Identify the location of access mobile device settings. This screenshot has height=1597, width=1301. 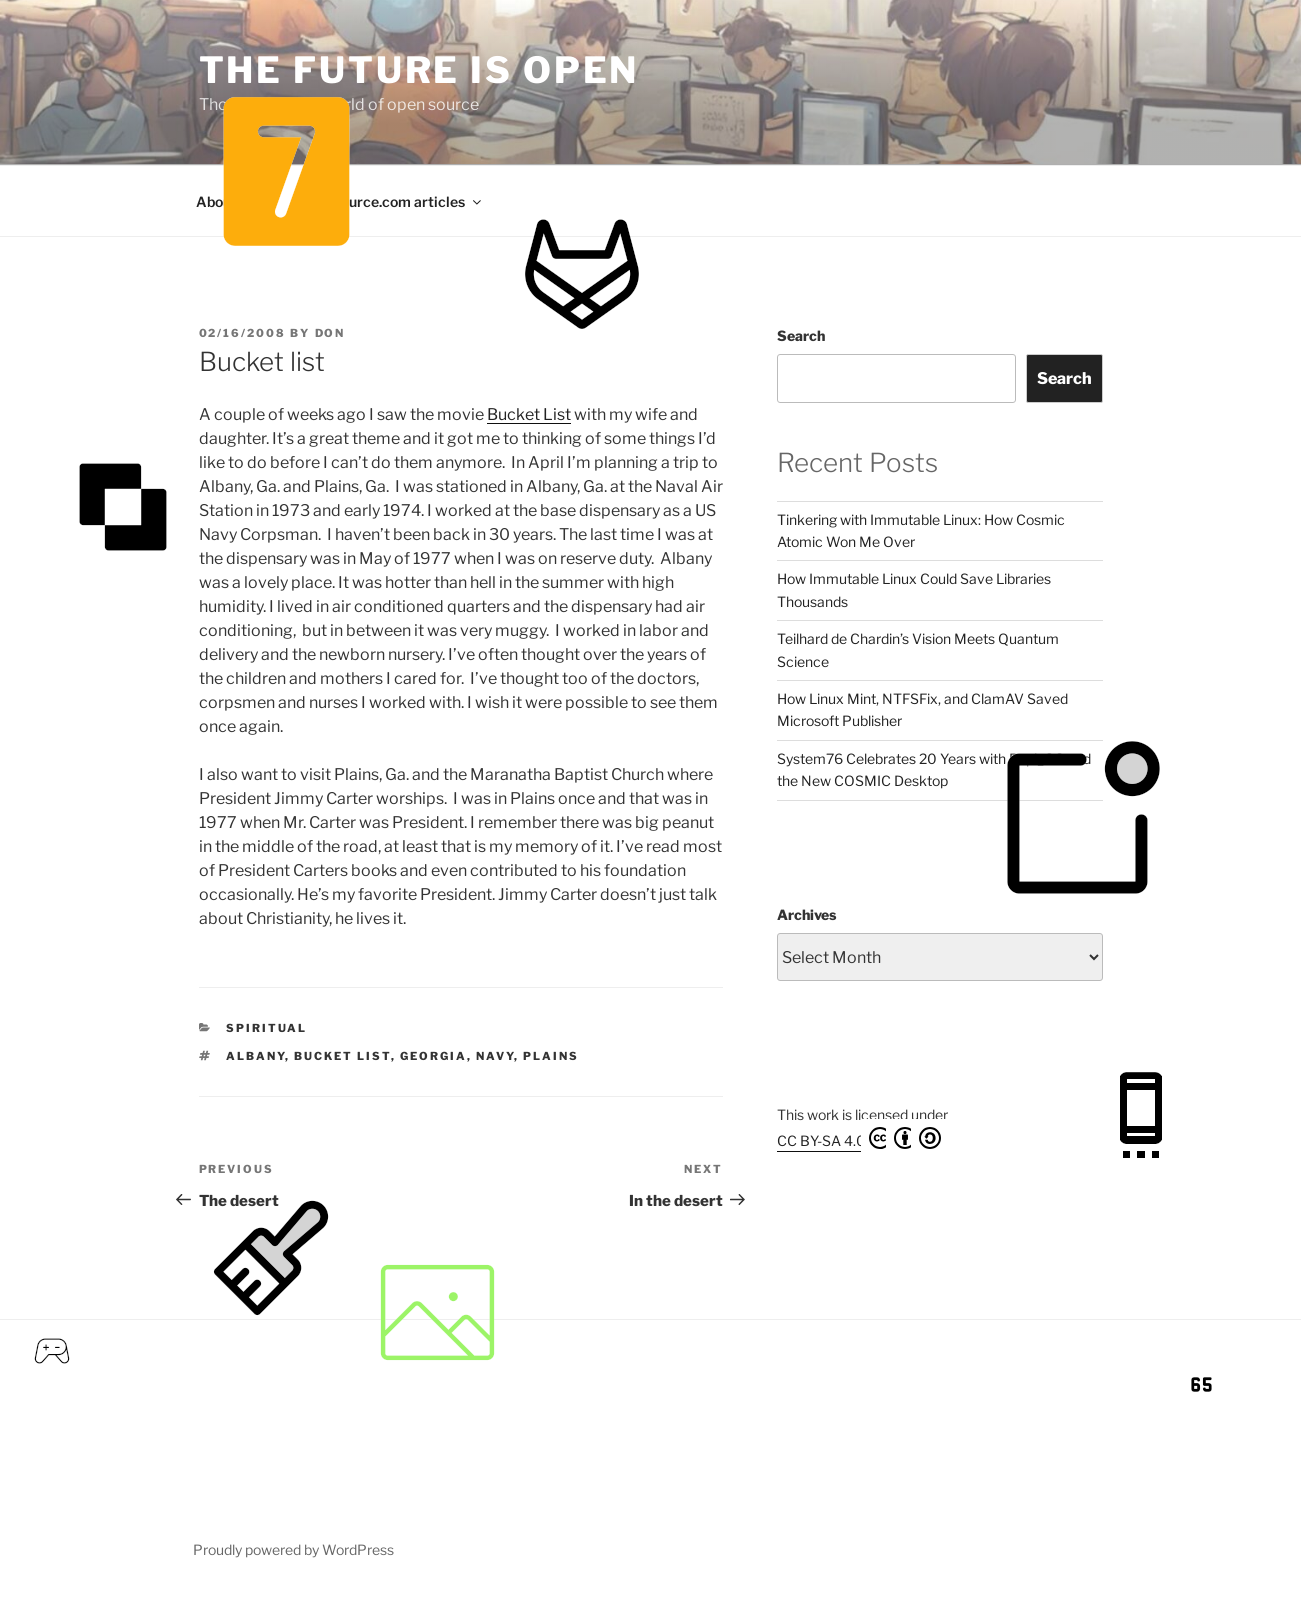
(1141, 1115).